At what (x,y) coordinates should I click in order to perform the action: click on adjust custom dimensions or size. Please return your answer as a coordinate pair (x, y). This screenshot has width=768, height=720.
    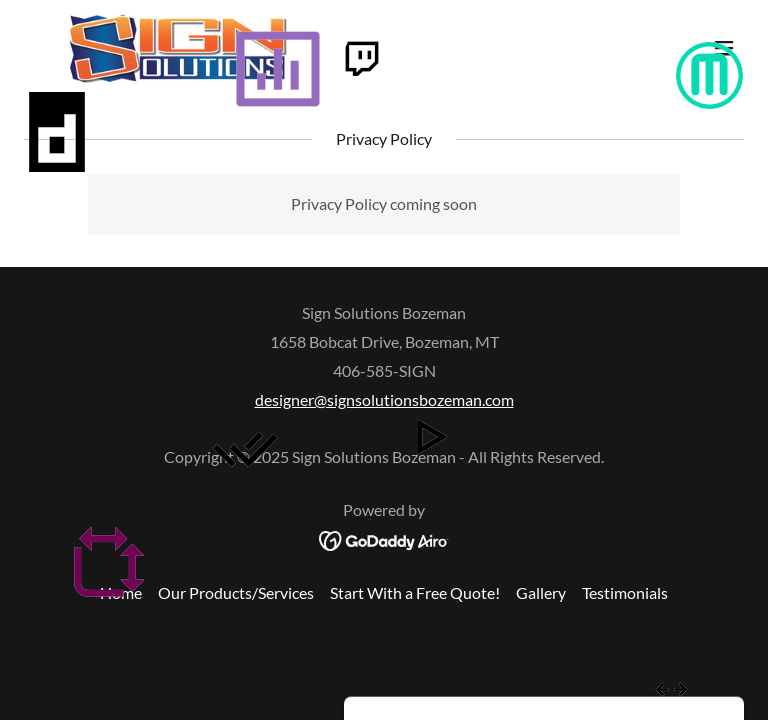
    Looking at the image, I should click on (105, 566).